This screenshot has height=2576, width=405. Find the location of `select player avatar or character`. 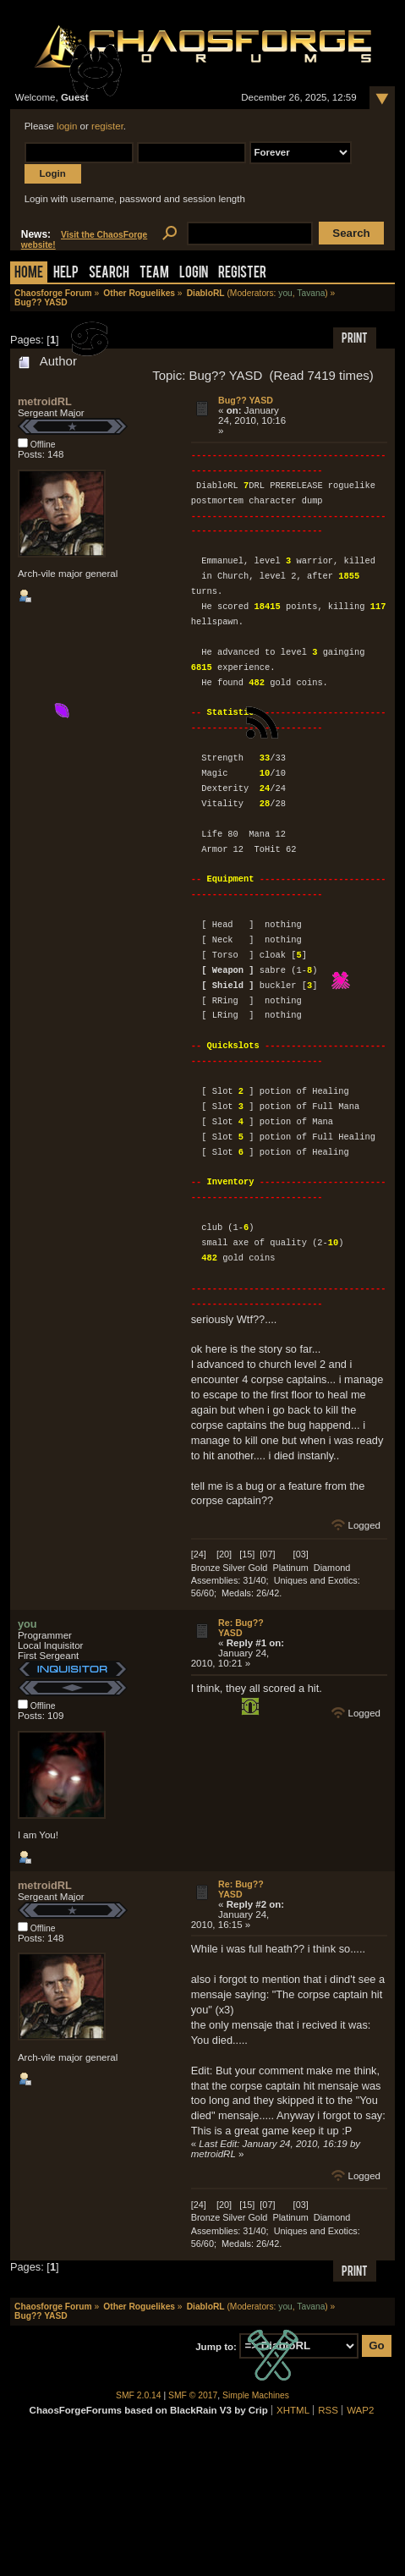

select player avatar or character is located at coordinates (250, 1706).